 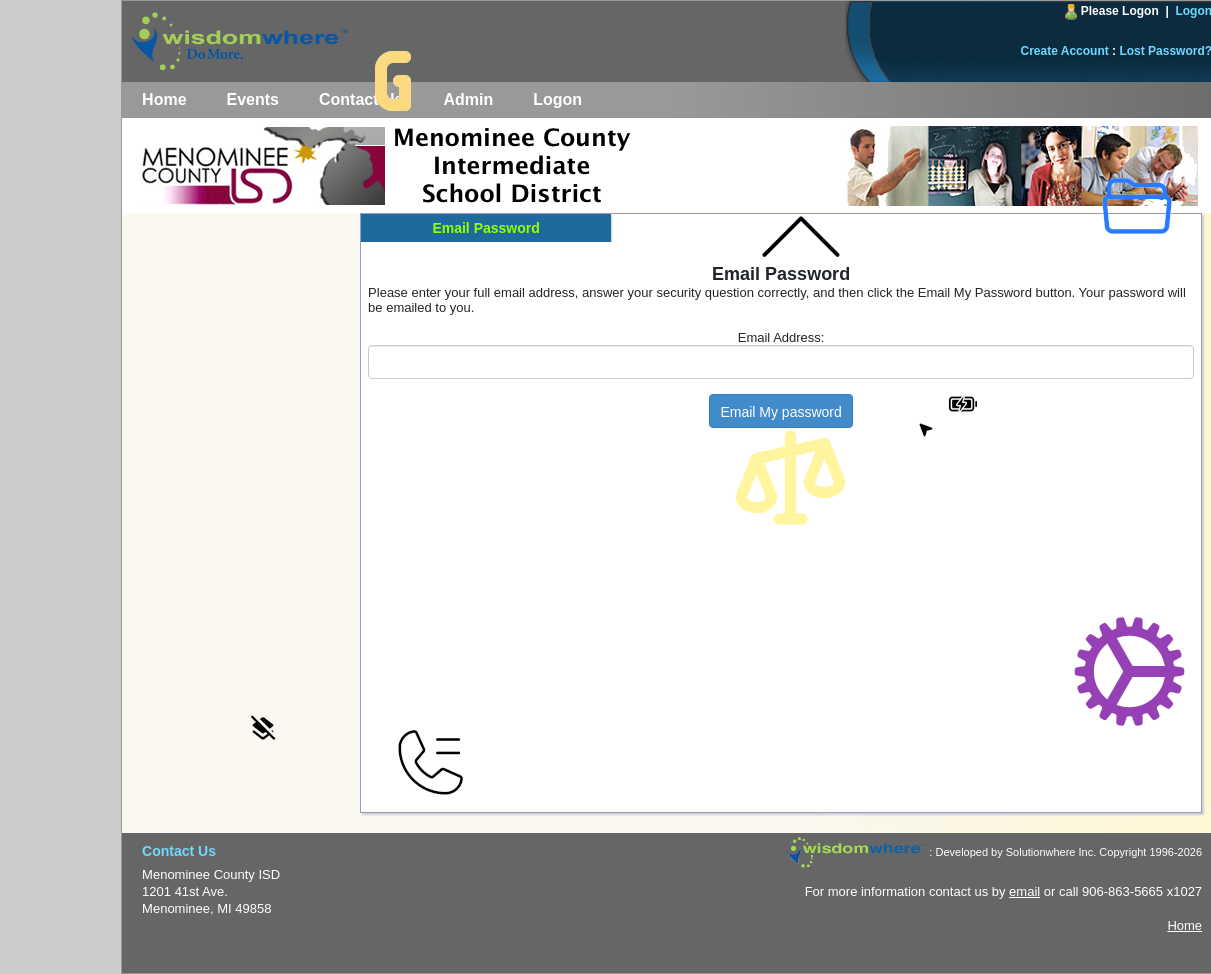 What do you see at coordinates (1129, 671) in the screenshot?
I see `access settings` at bounding box center [1129, 671].